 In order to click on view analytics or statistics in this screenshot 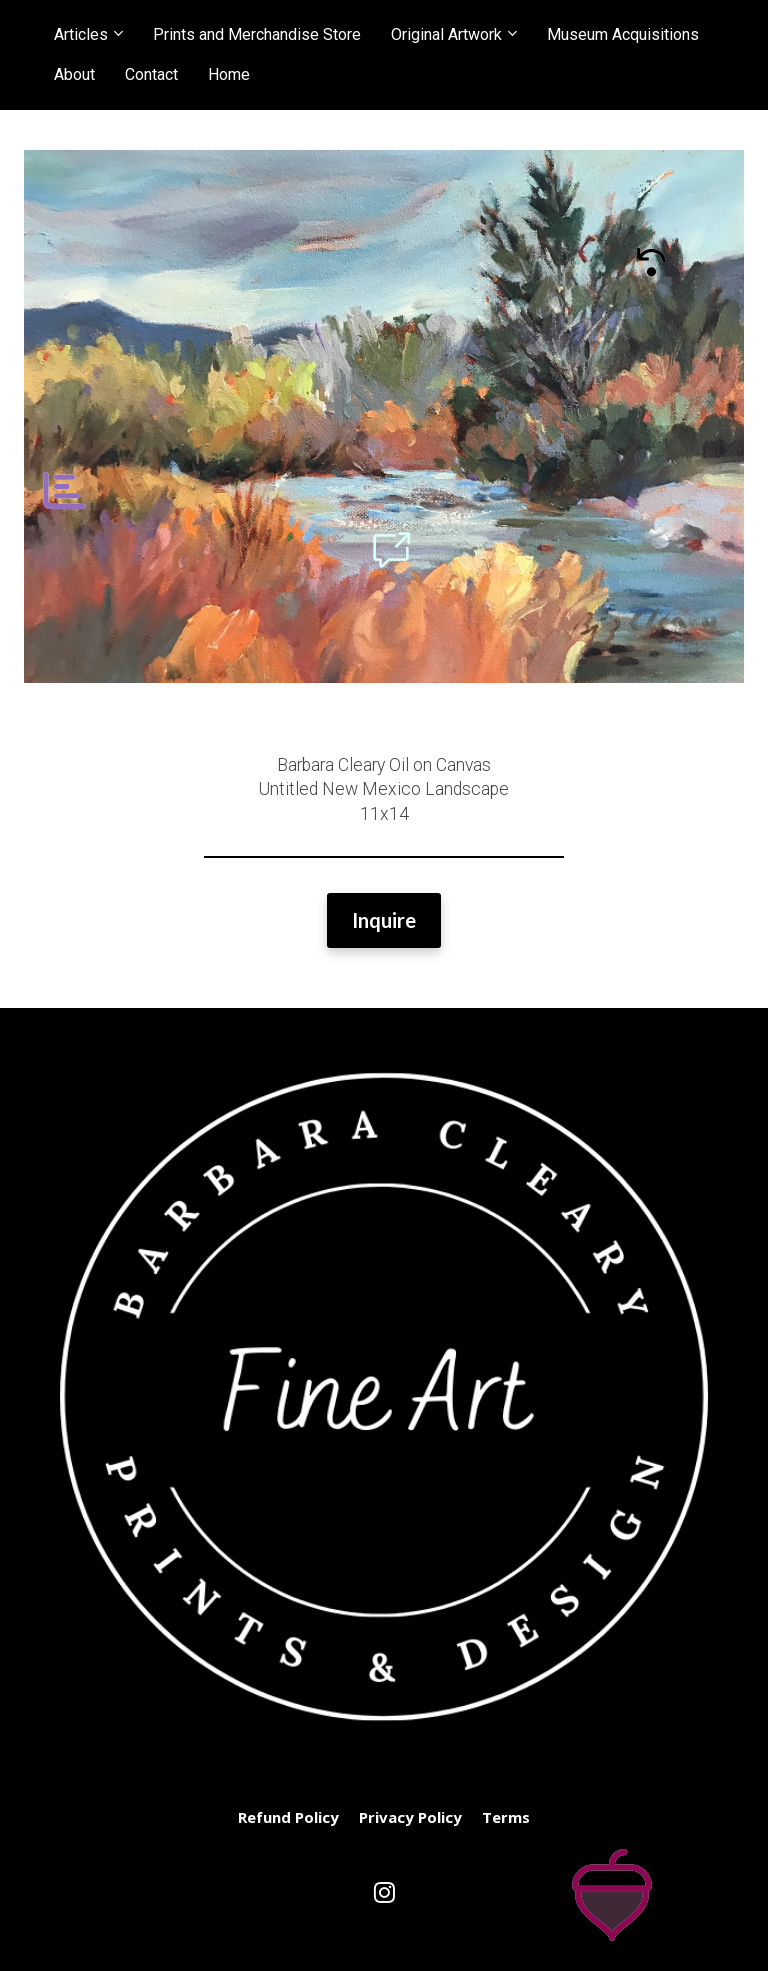, I will do `click(64, 490)`.